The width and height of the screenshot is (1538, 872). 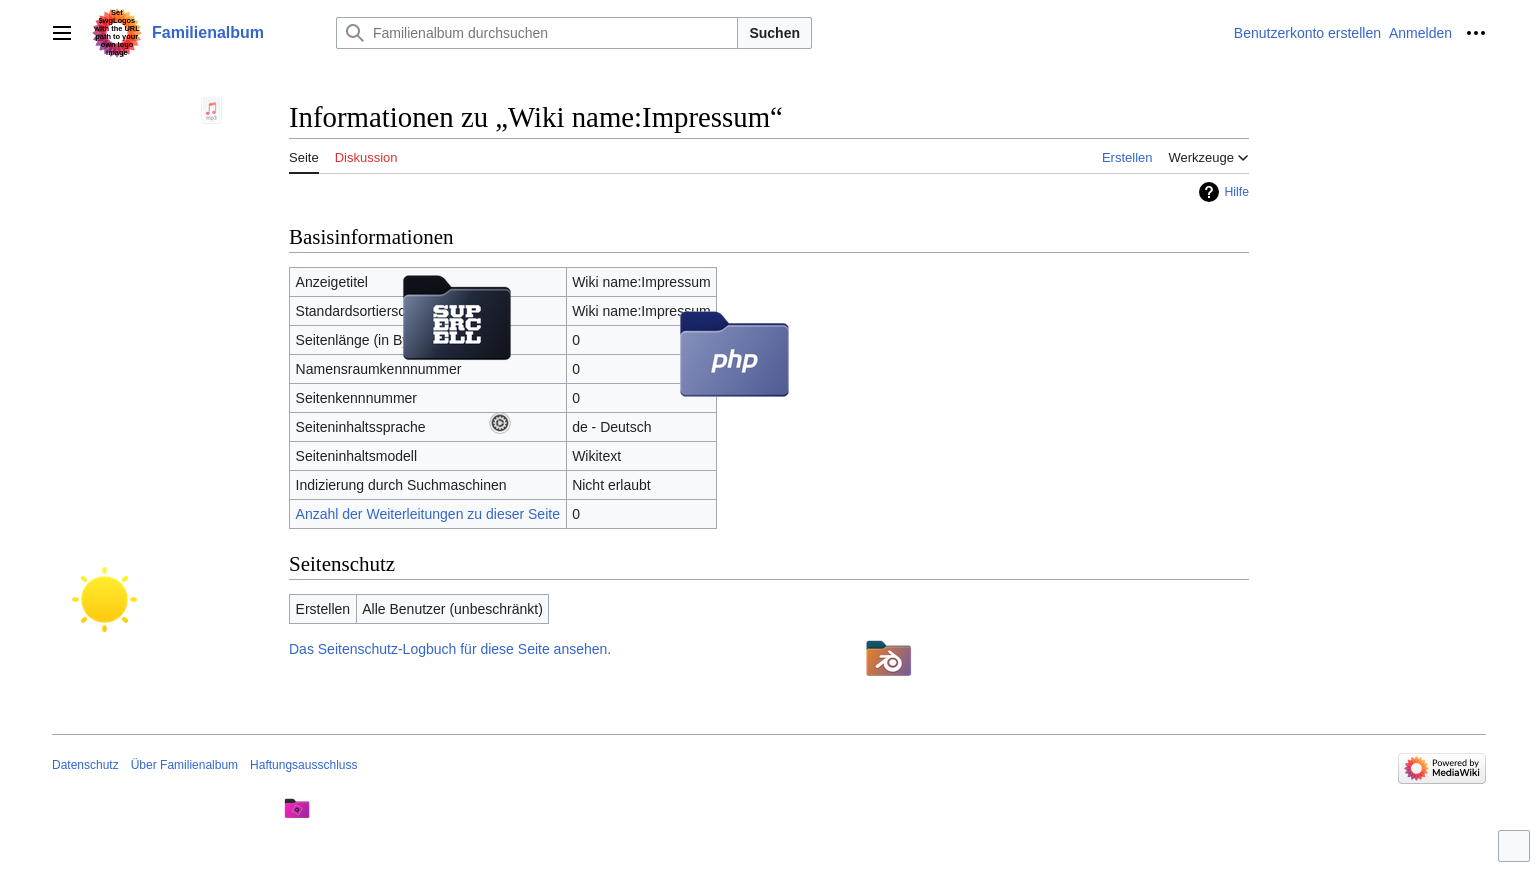 What do you see at coordinates (888, 659) in the screenshot?
I see `open folder containing Blender project files` at bounding box center [888, 659].